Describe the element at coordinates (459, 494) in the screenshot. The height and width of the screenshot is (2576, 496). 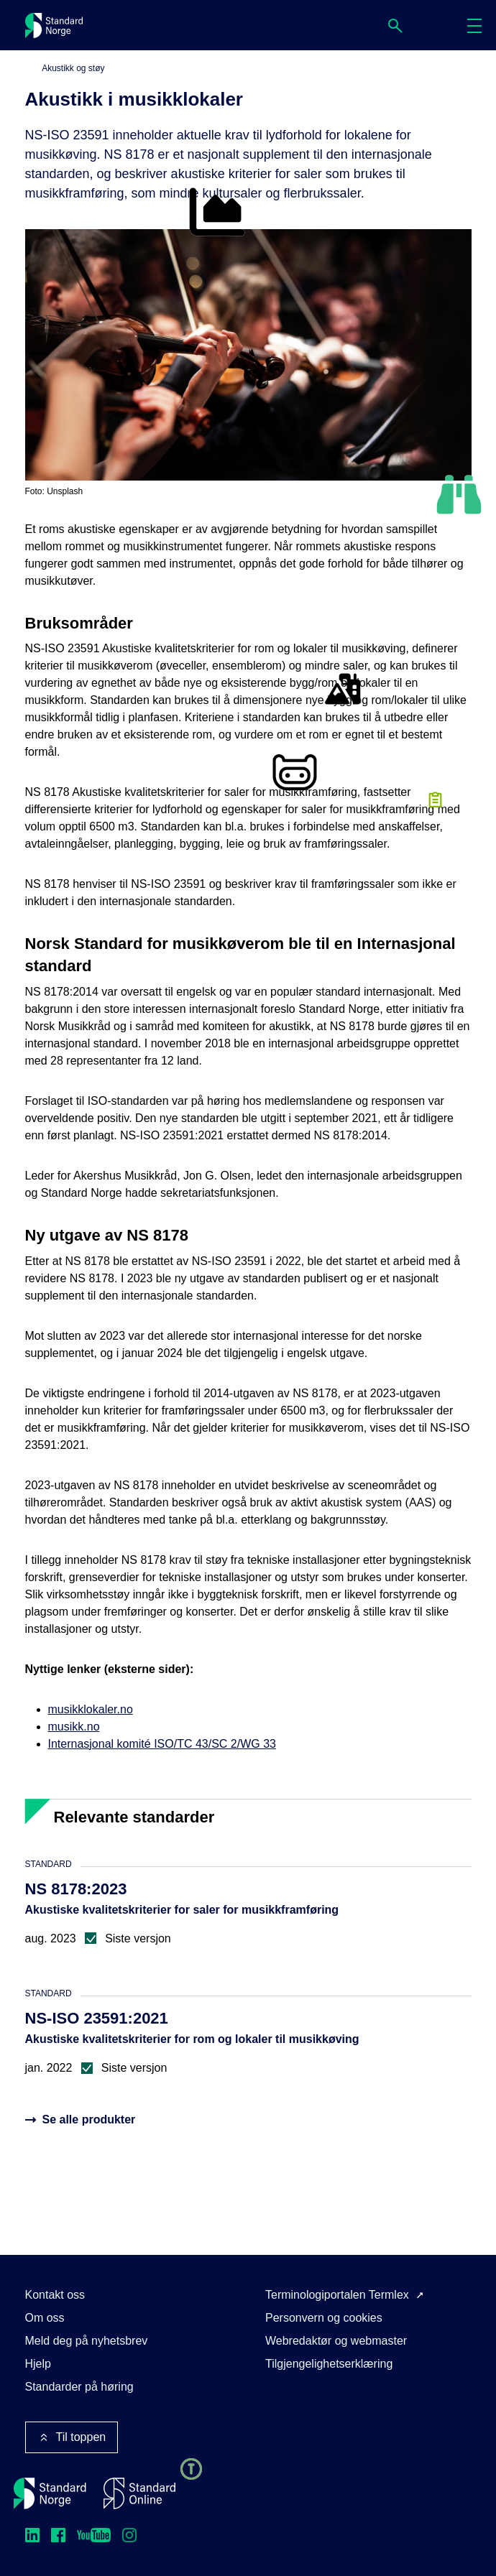
I see `search or explore content` at that location.